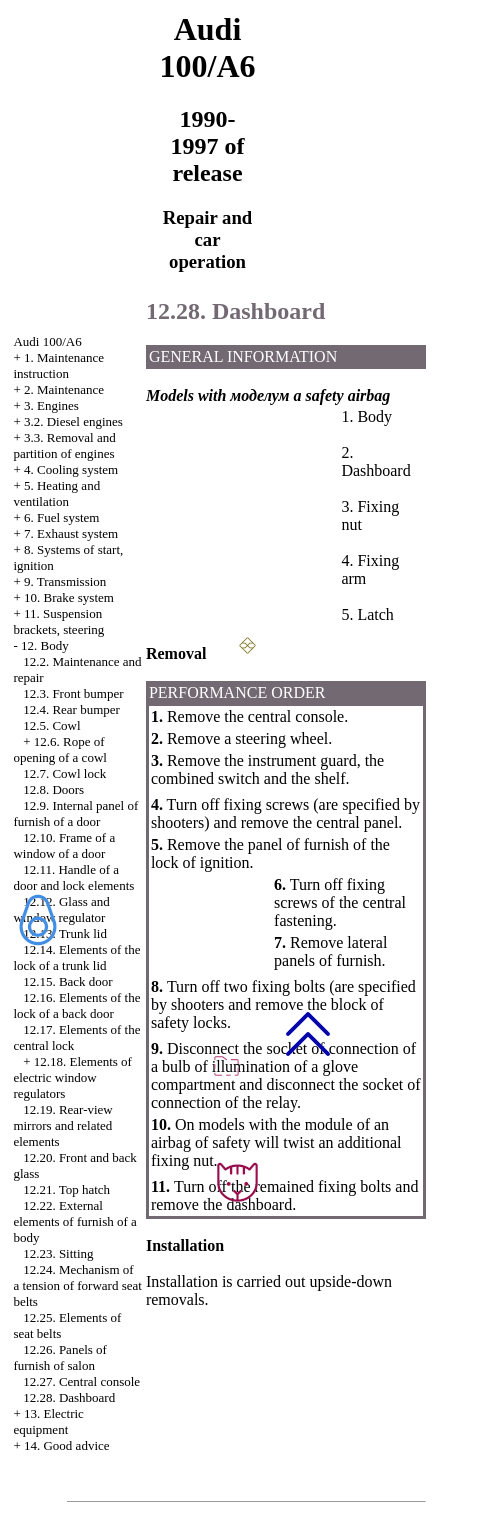  What do you see at coordinates (308, 1036) in the screenshot?
I see `scroll to top of page` at bounding box center [308, 1036].